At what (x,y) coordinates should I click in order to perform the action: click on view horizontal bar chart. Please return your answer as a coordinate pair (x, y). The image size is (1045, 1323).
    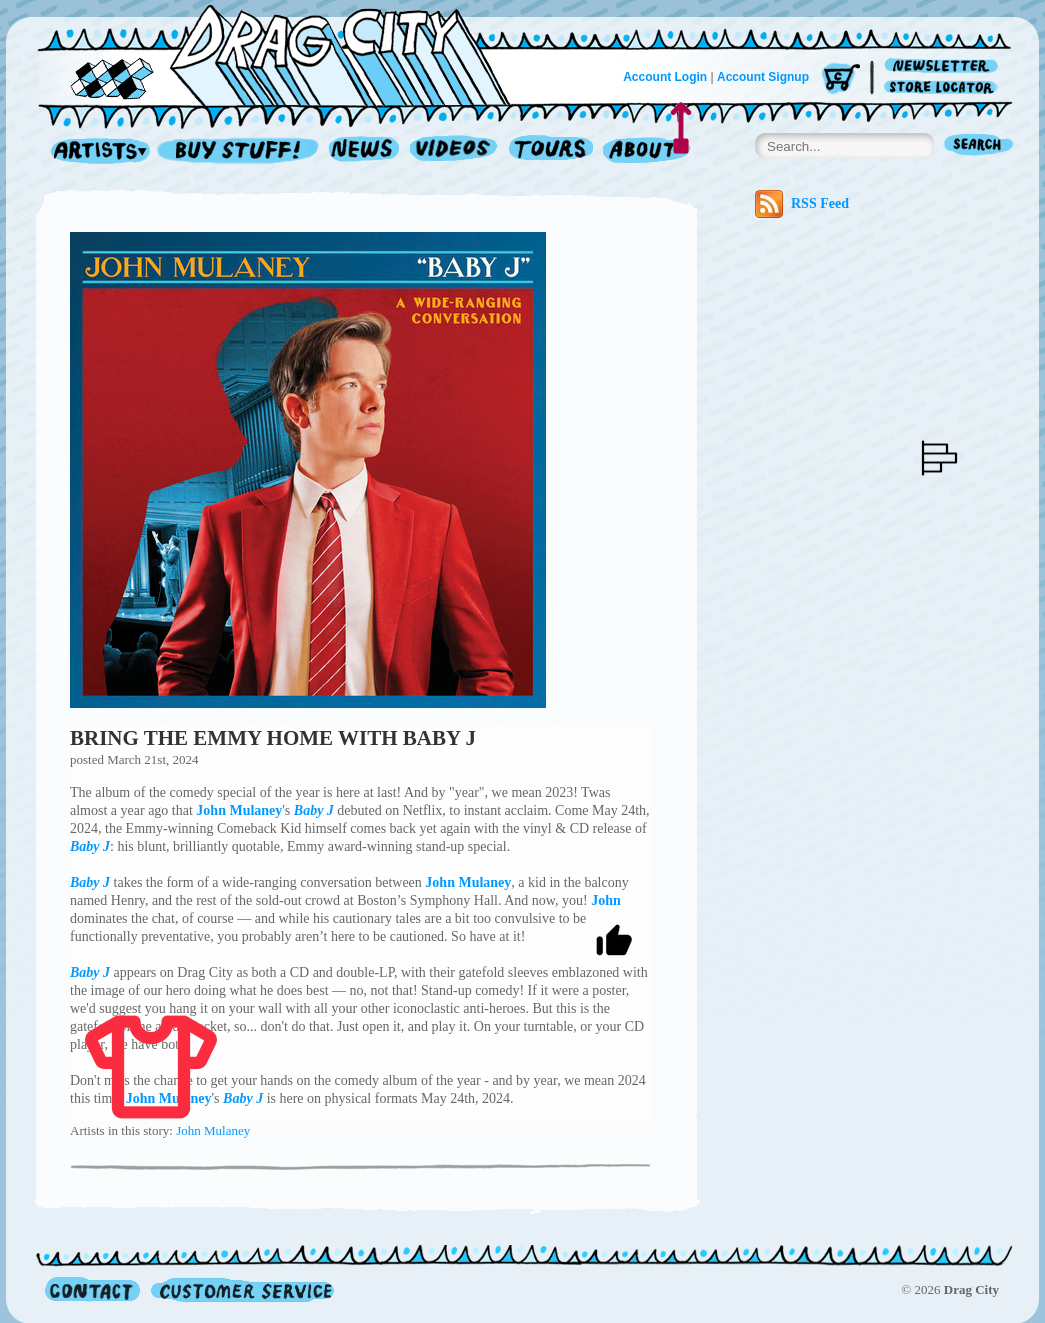
    Looking at the image, I should click on (938, 458).